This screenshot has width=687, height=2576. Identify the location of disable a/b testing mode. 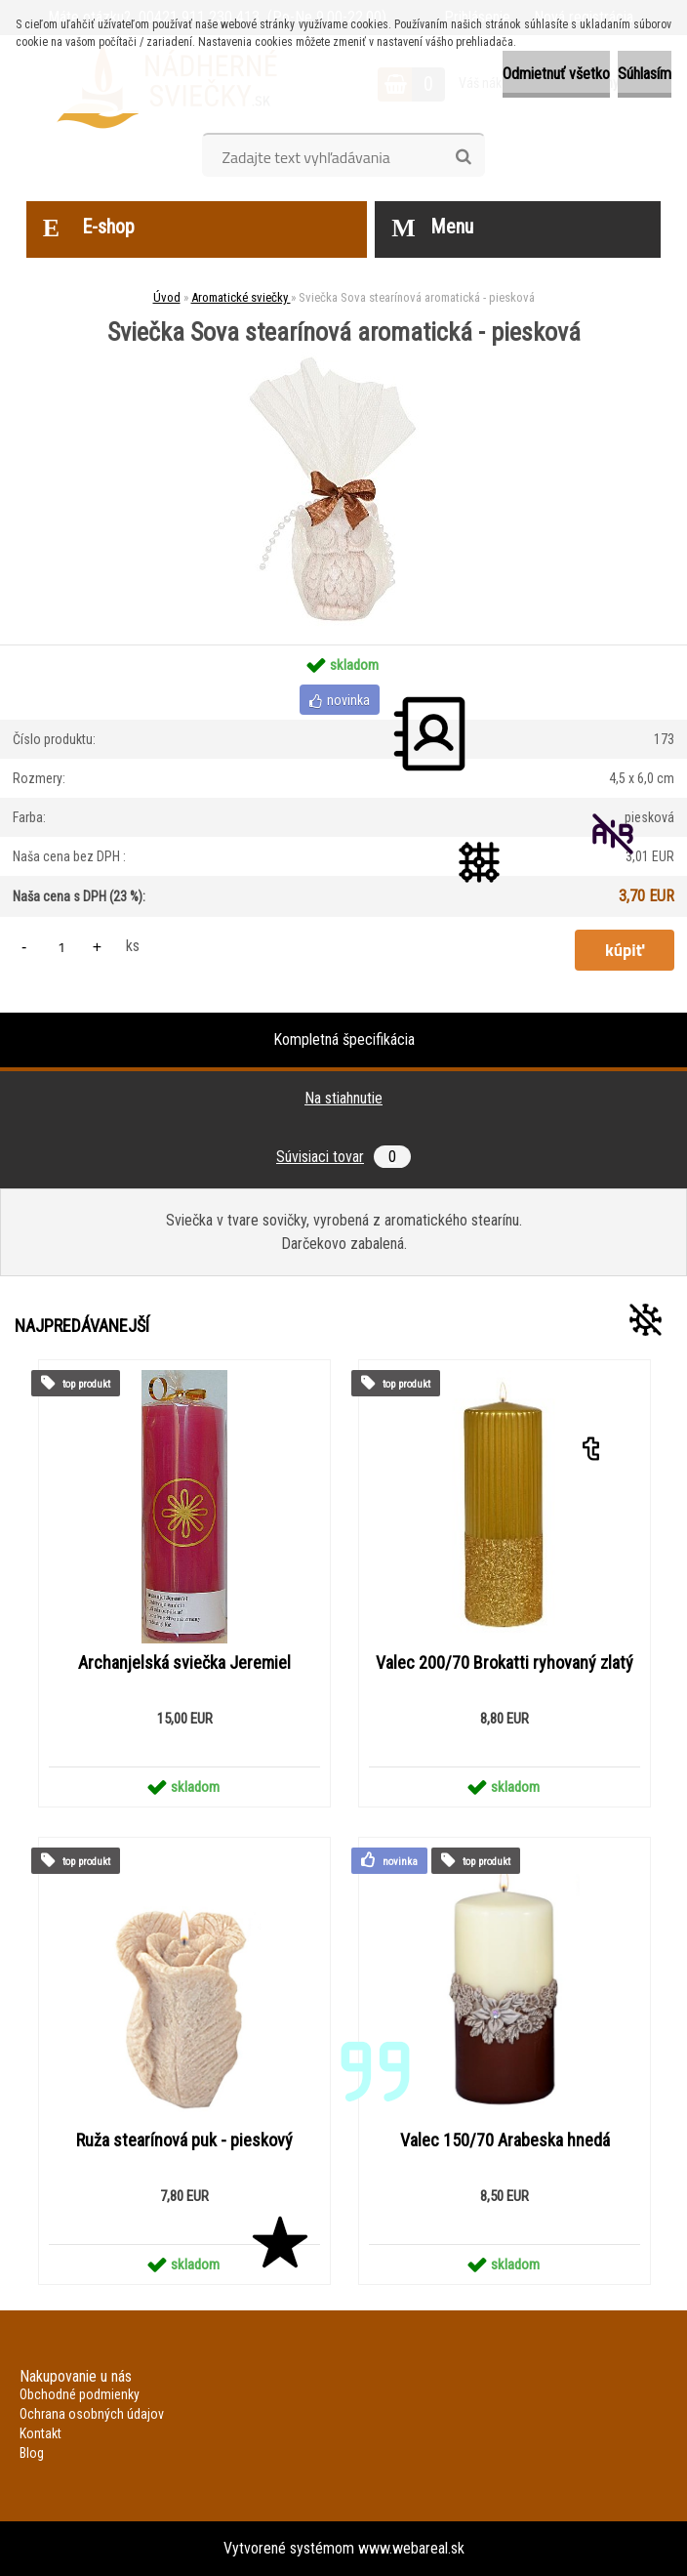
(613, 834).